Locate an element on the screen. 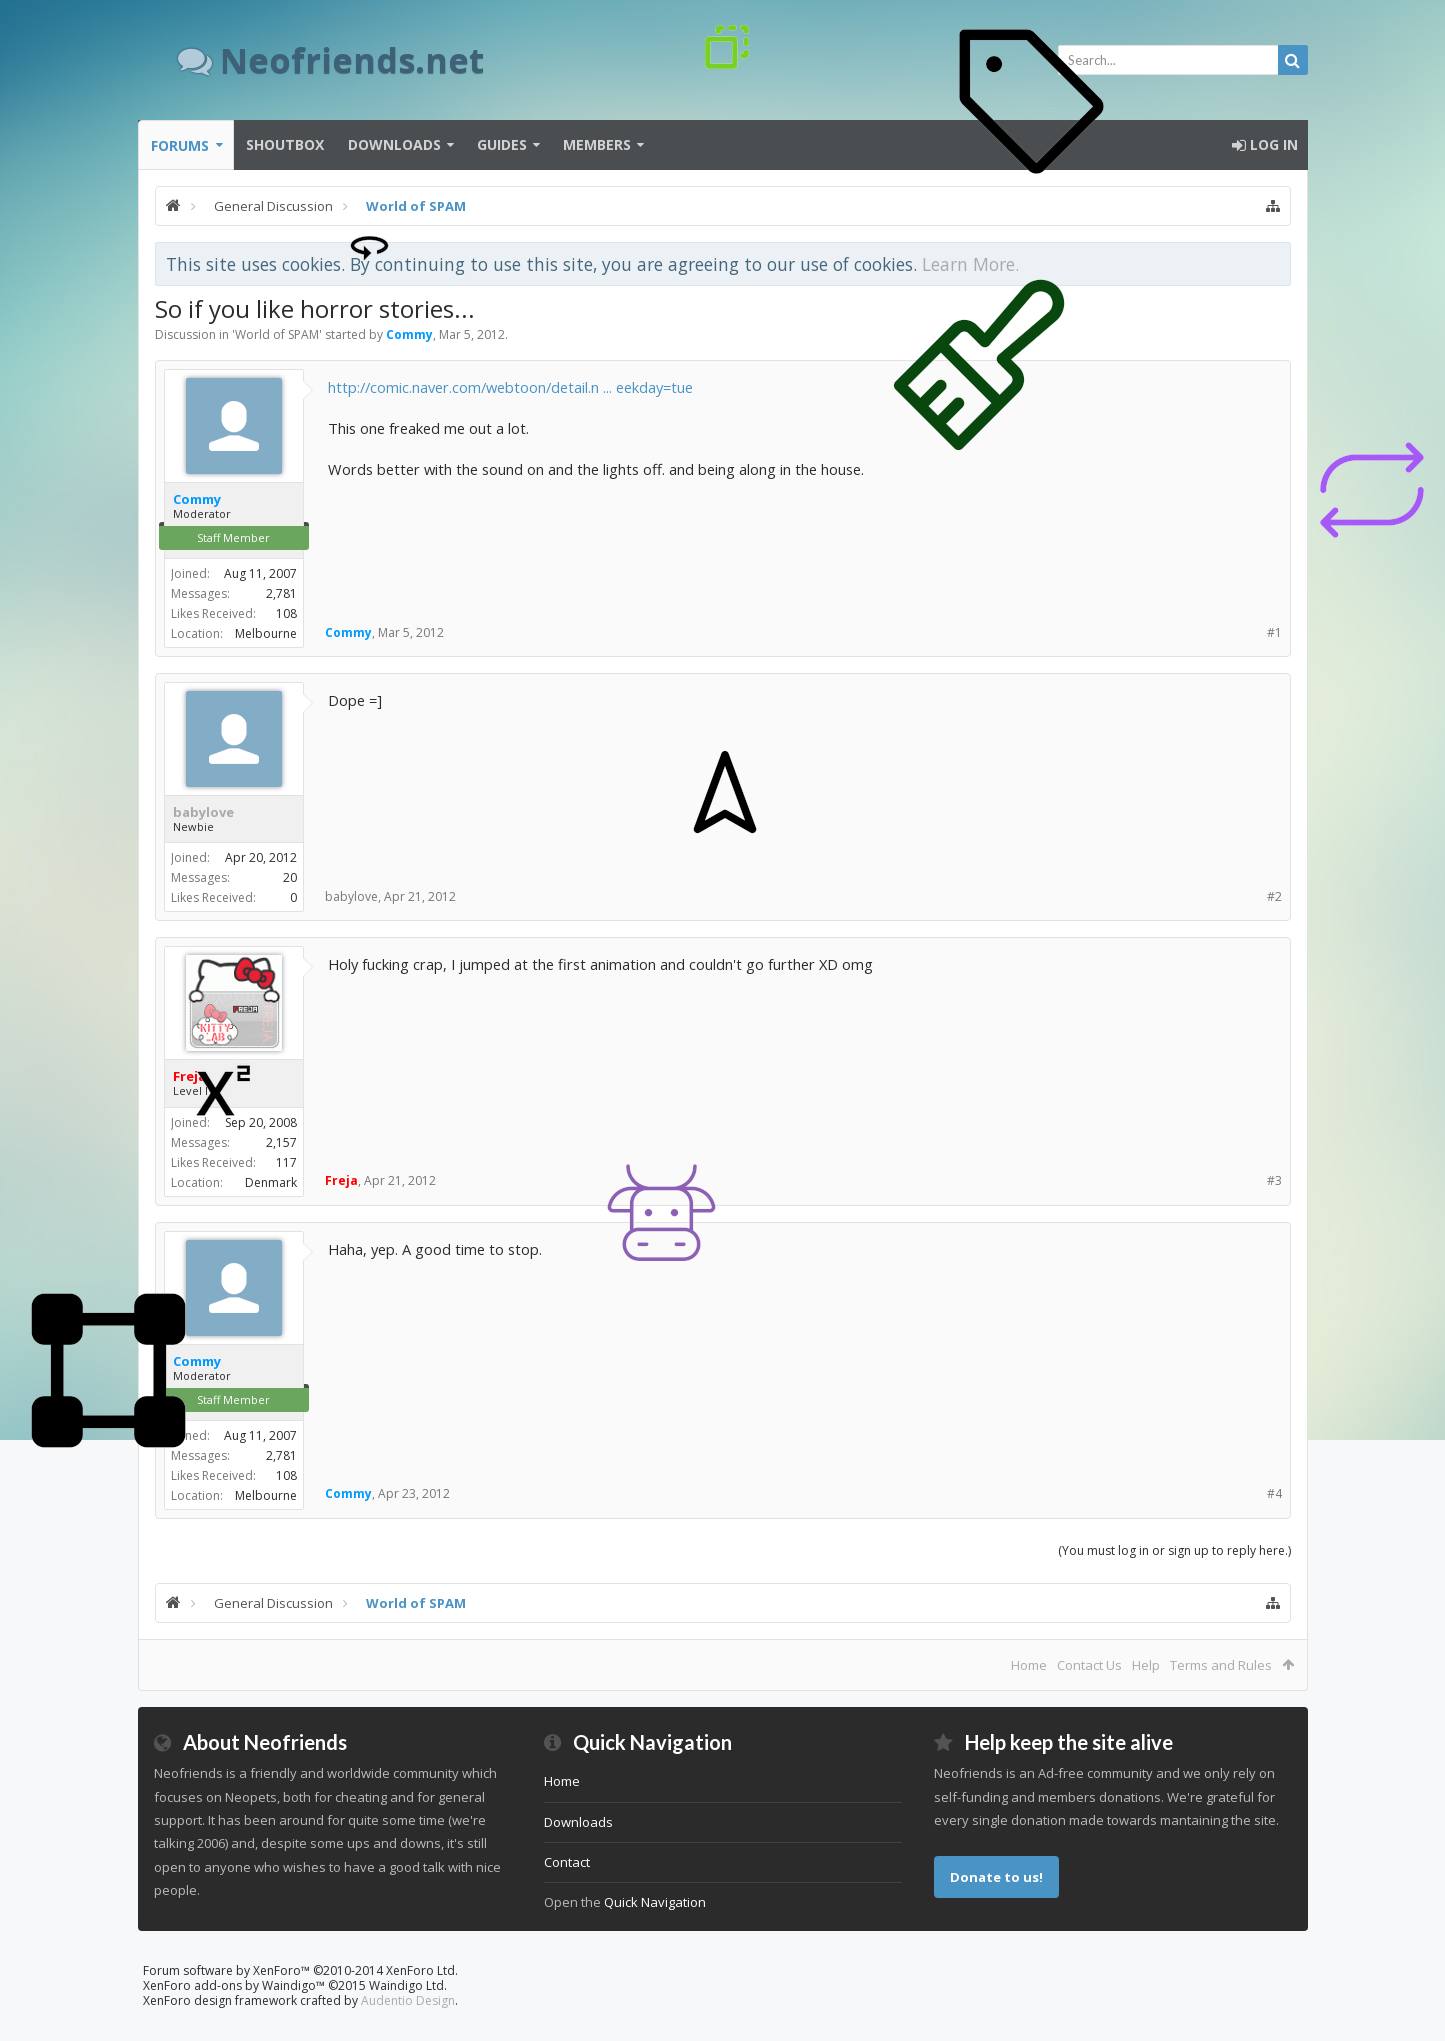 The width and height of the screenshot is (1445, 2041). enable repeat mode for media playback is located at coordinates (1372, 490).